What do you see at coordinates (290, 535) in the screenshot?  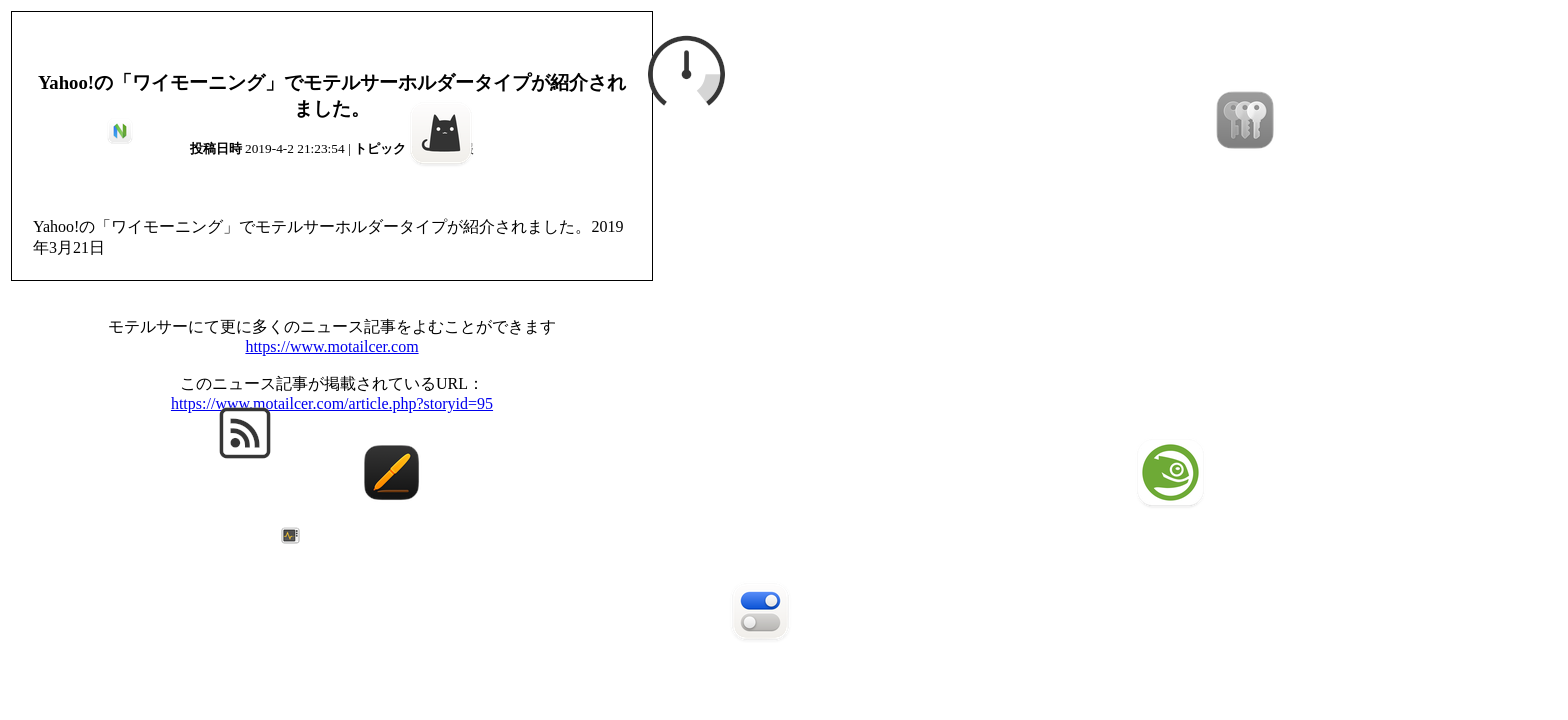 I see `open system monitor to view resource usage` at bounding box center [290, 535].